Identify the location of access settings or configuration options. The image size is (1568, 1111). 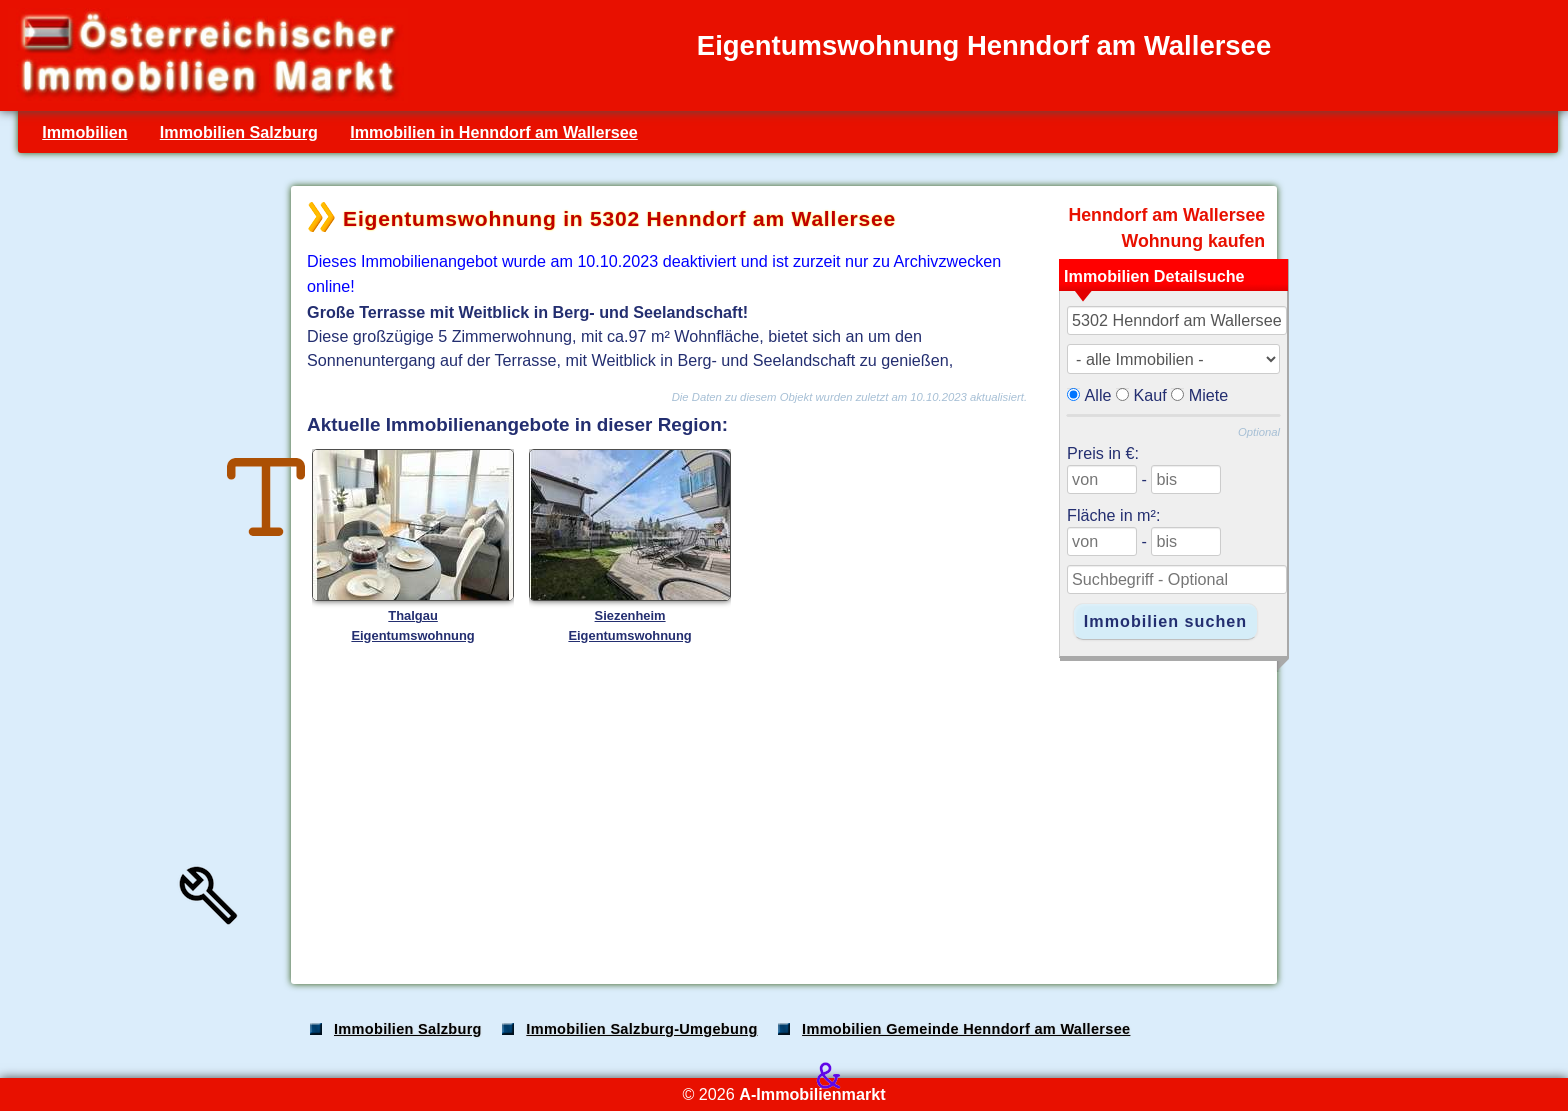
(208, 895).